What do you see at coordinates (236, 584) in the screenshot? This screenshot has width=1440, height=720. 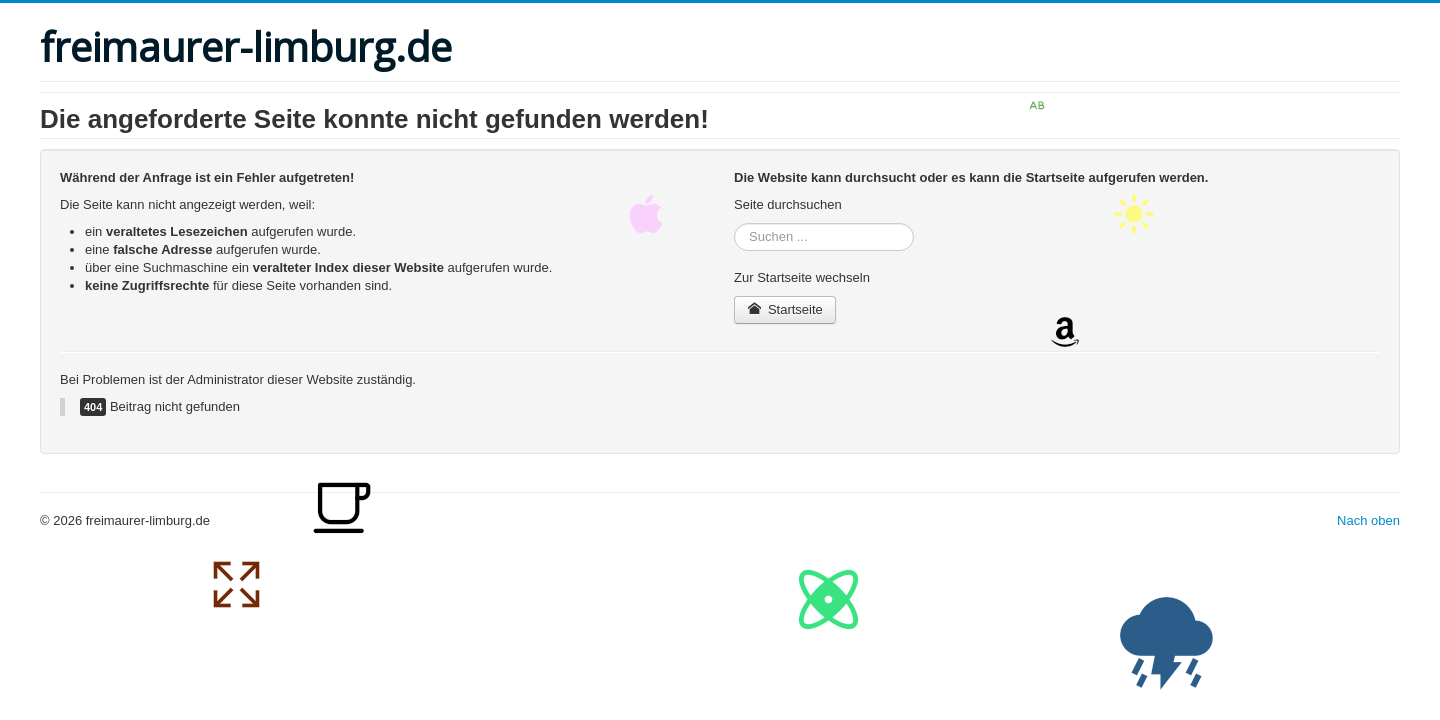 I see `expand to fullscreen mode` at bounding box center [236, 584].